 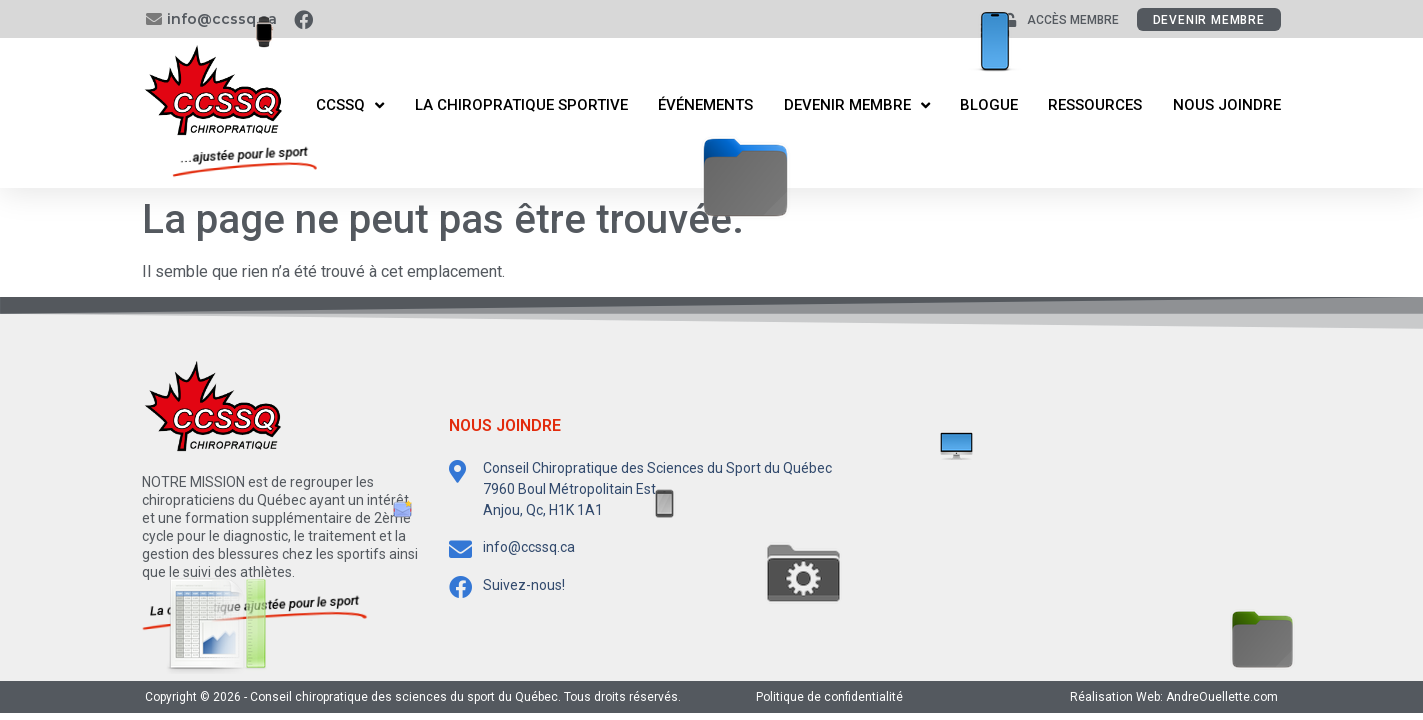 What do you see at coordinates (264, 32) in the screenshot?
I see `manage connected Apple Watch device` at bounding box center [264, 32].